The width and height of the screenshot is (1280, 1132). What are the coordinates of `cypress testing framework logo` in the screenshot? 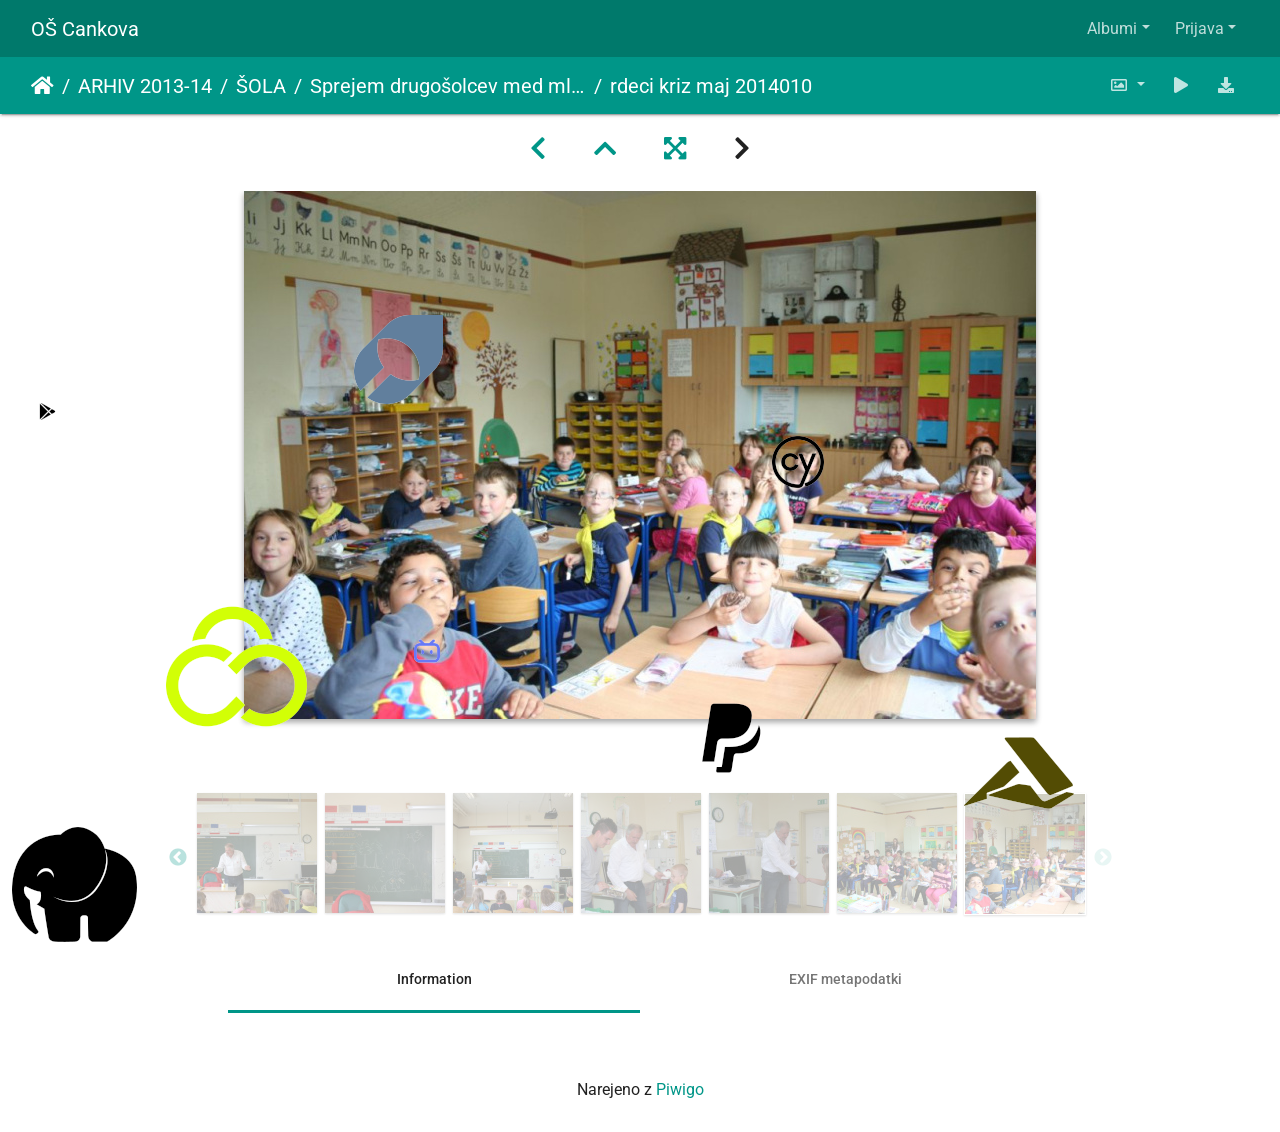 It's located at (798, 462).